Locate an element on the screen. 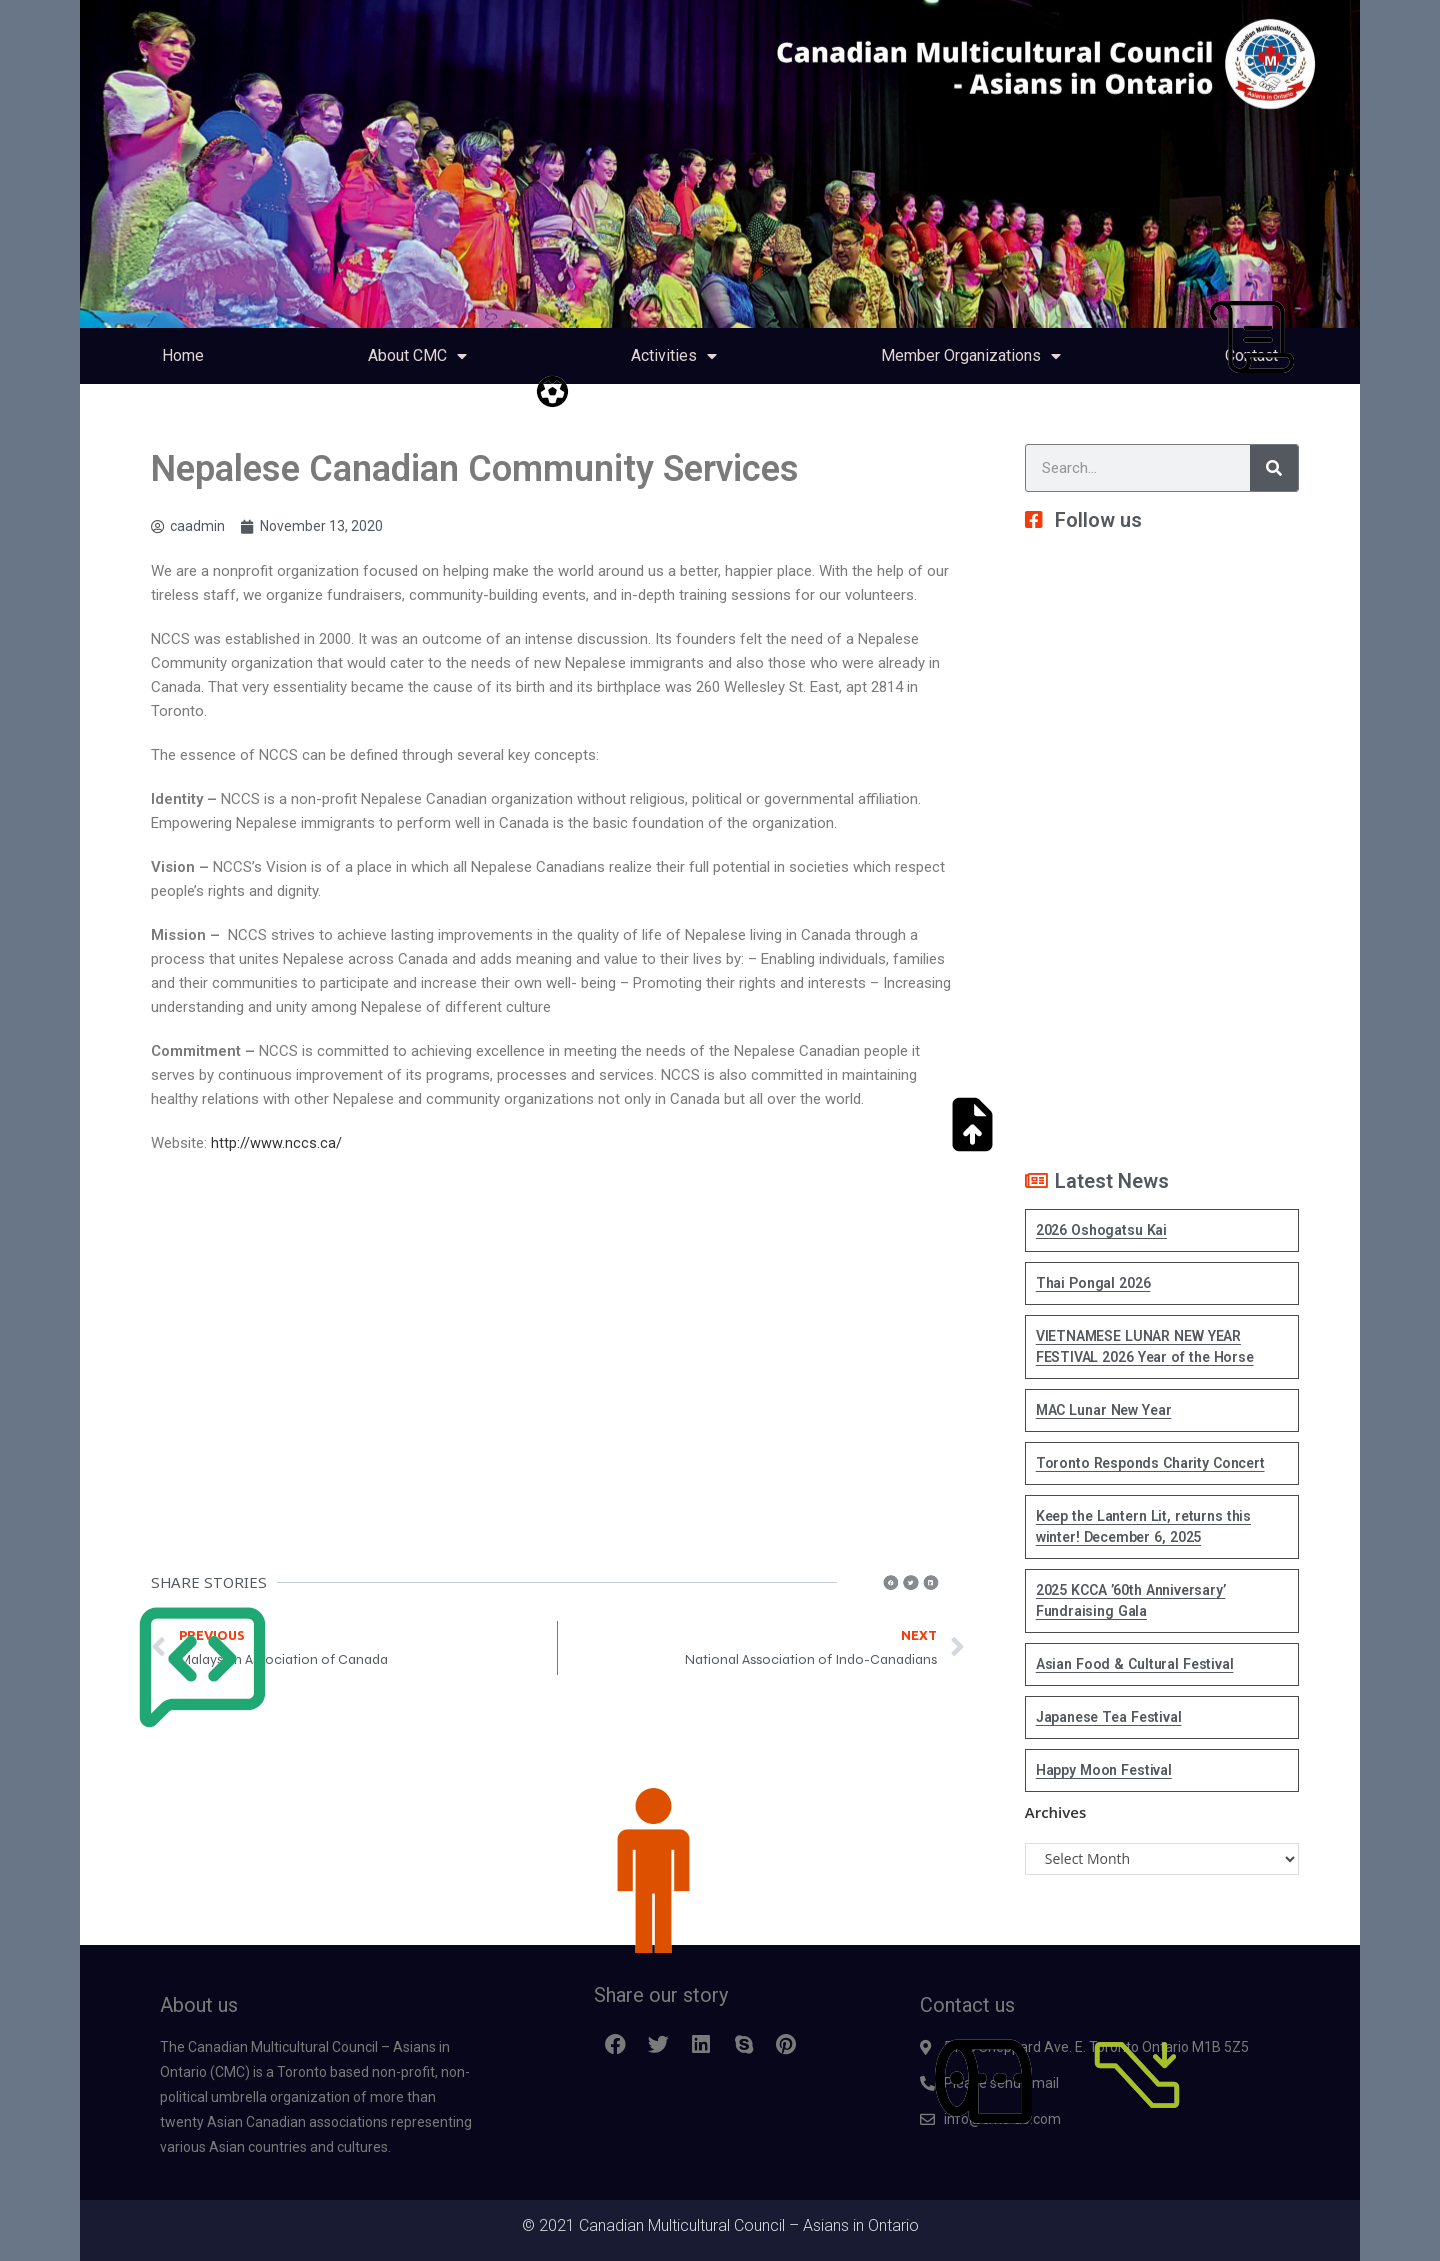 The width and height of the screenshot is (1440, 2261). view terms and conditions or legal documents is located at coordinates (1255, 337).